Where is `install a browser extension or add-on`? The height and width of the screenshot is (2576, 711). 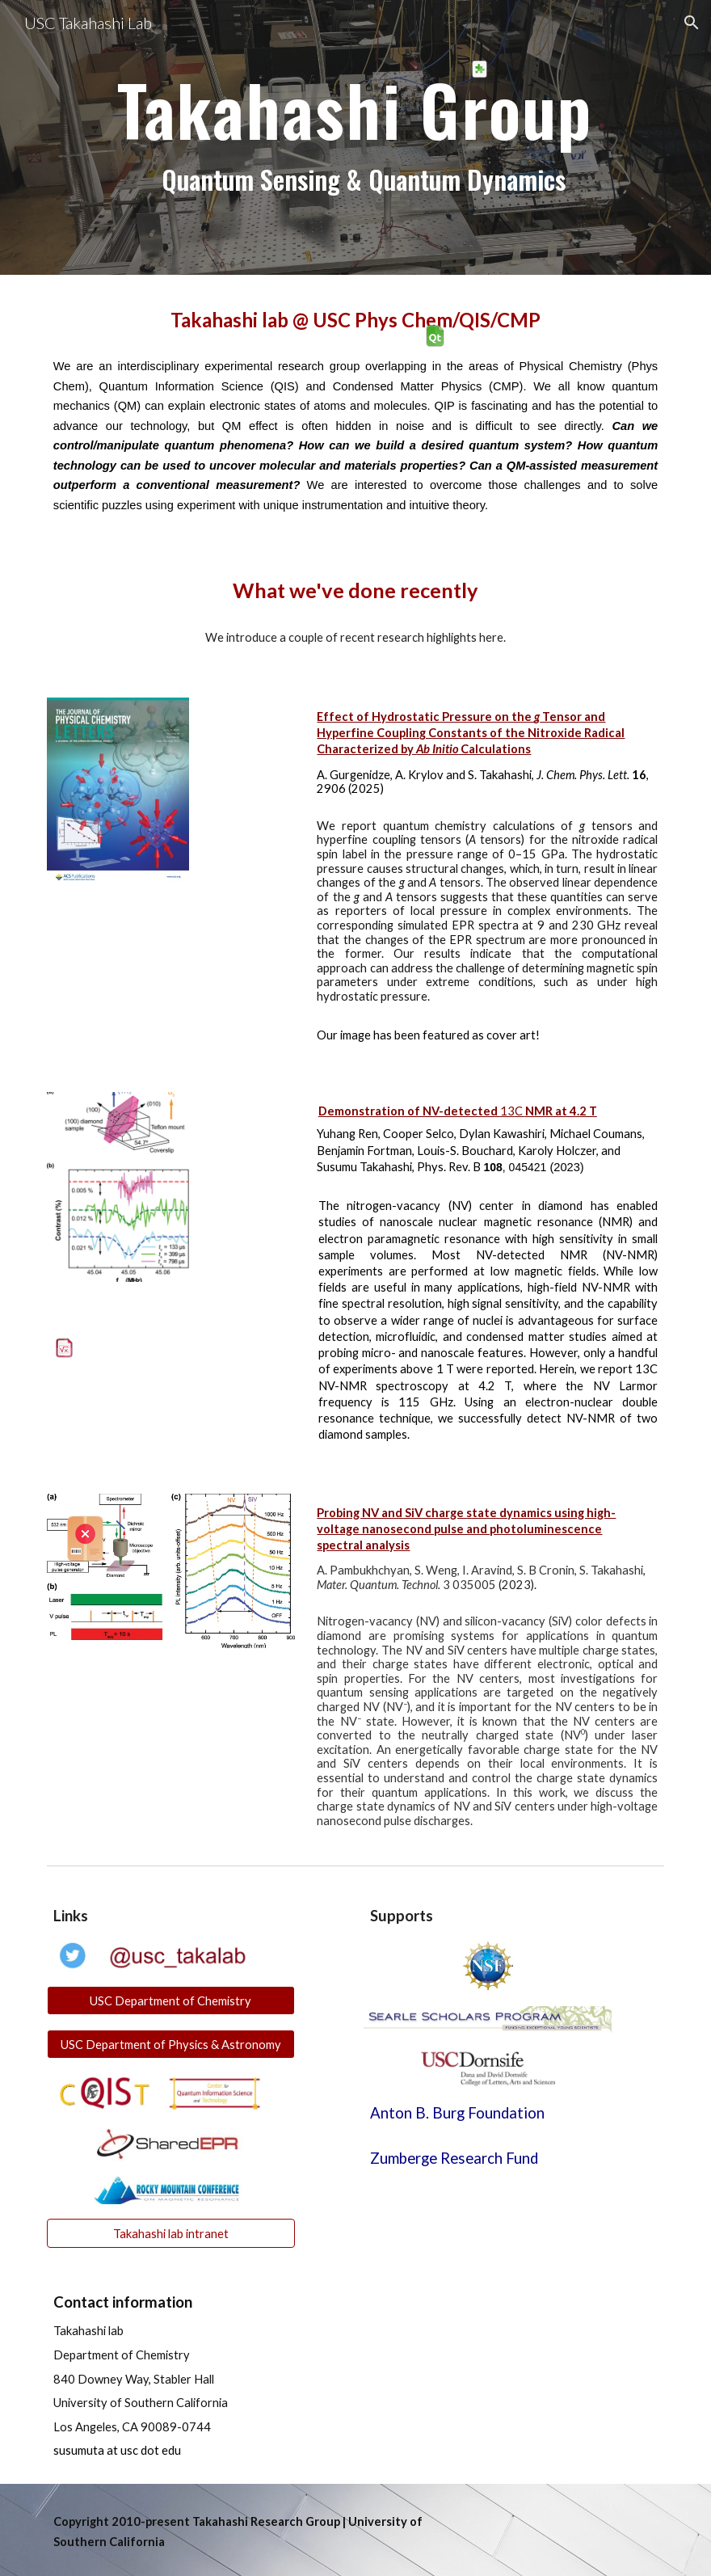
install a browser extension or add-on is located at coordinates (479, 69).